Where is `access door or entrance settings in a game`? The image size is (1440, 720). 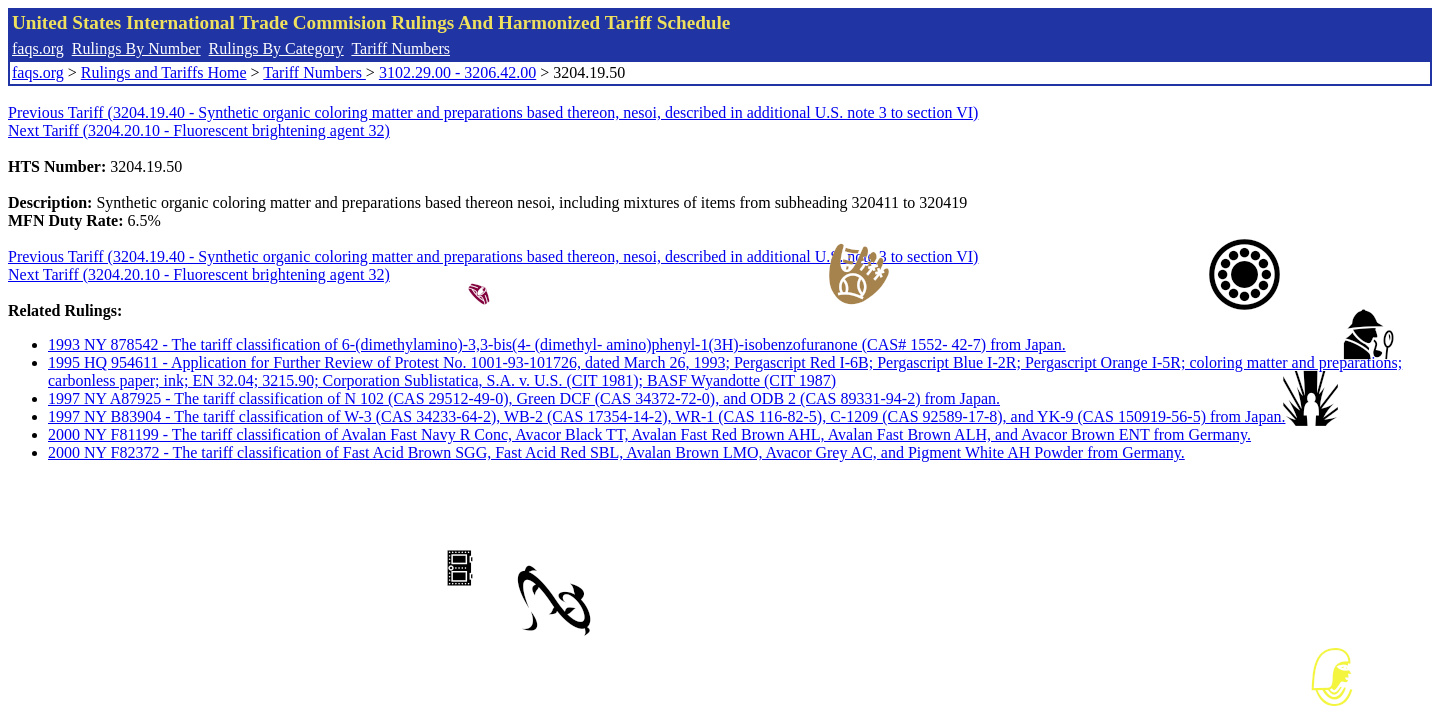 access door or entrance settings in a game is located at coordinates (460, 568).